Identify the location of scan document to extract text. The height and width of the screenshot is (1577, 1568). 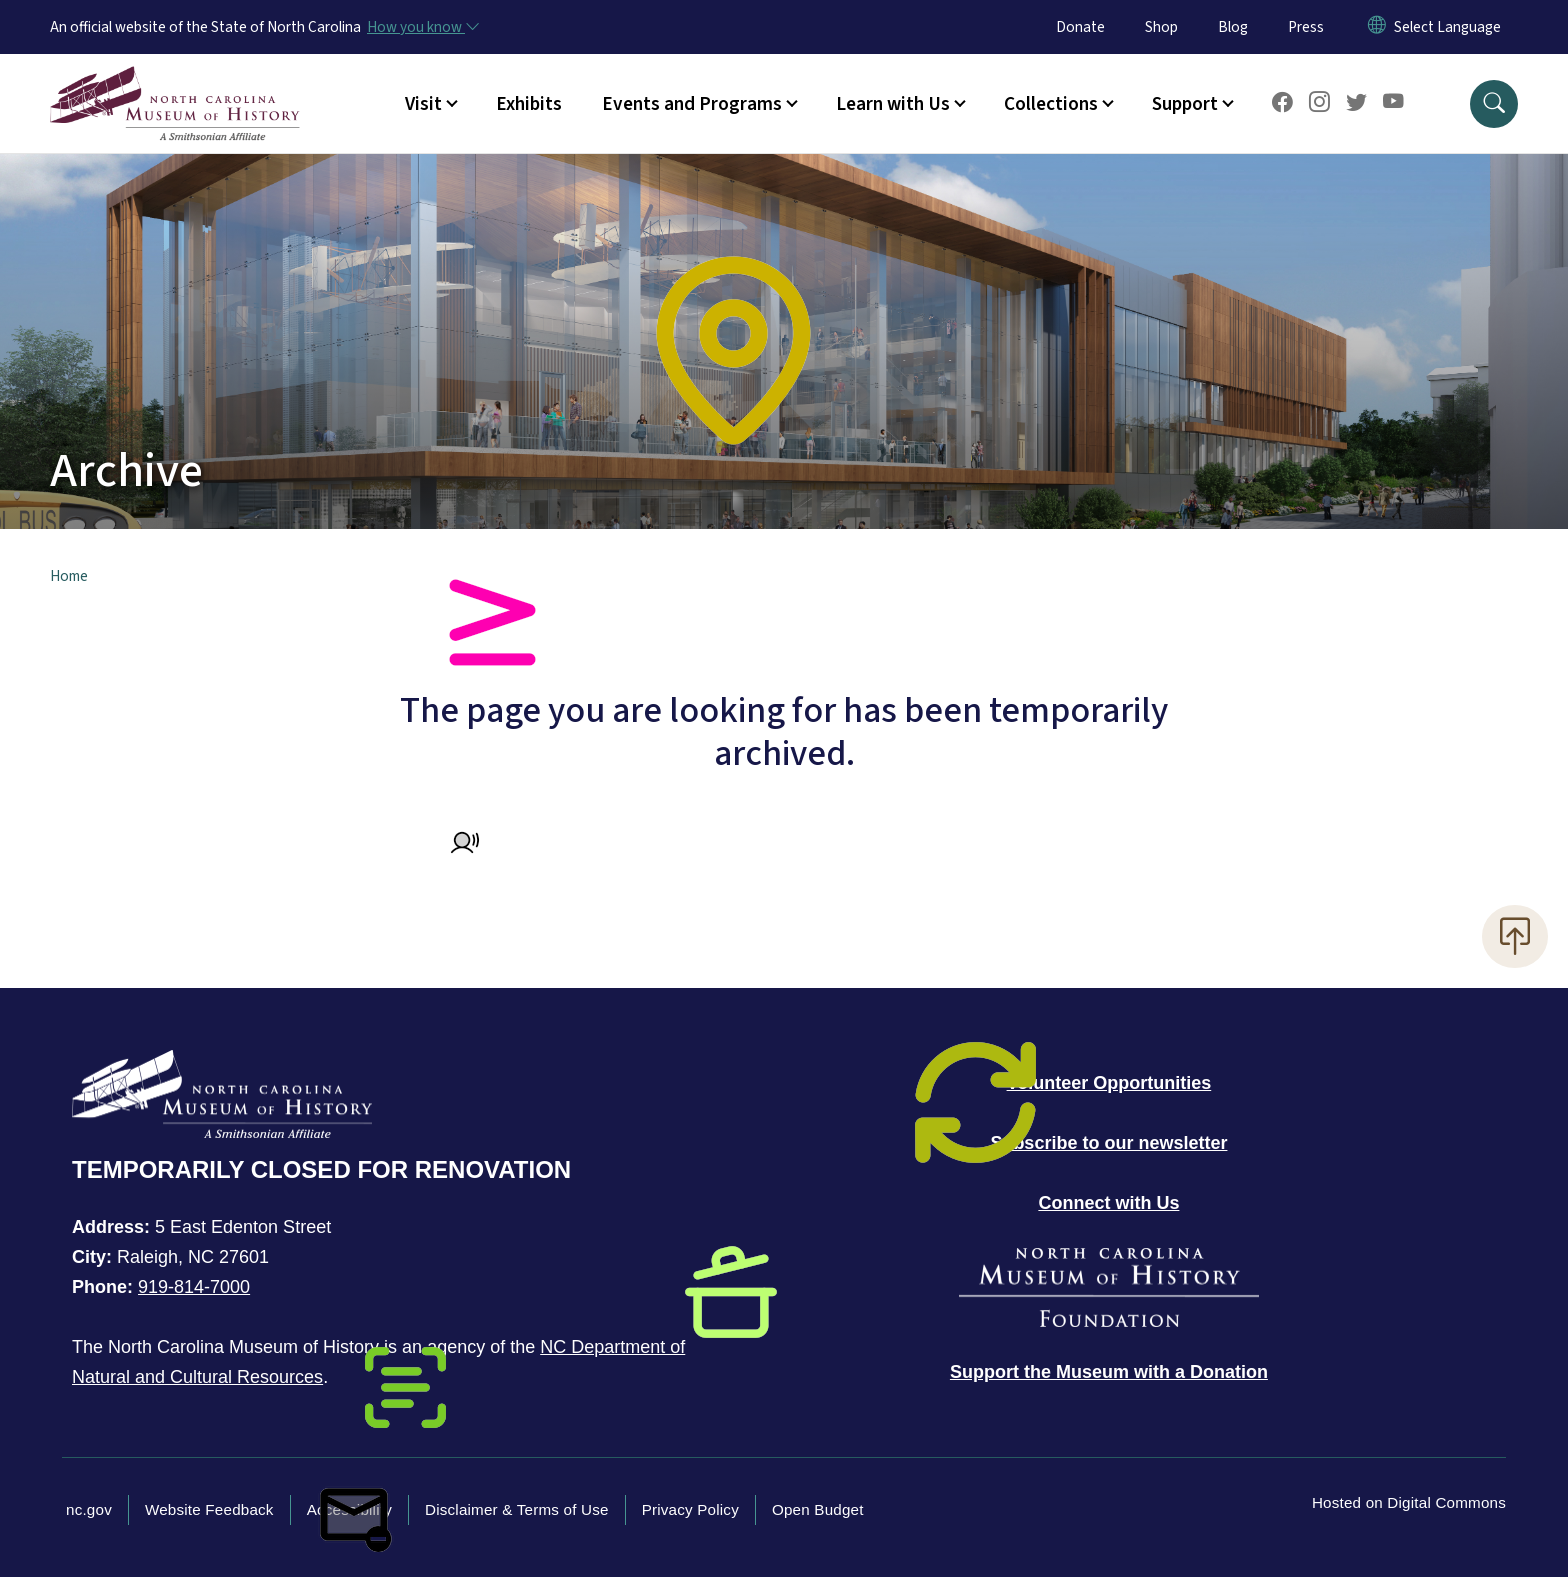
(405, 1387).